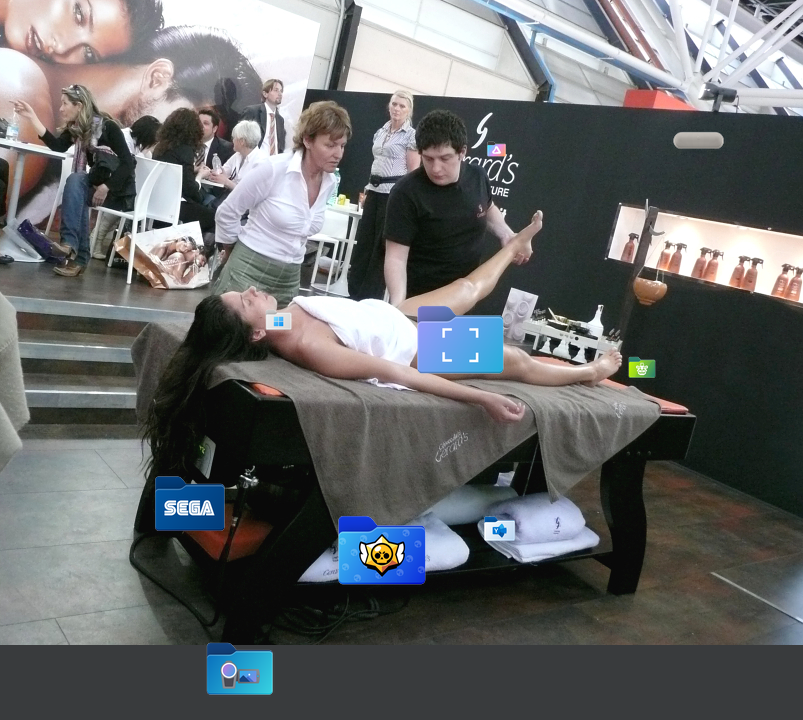 The width and height of the screenshot is (803, 720). Describe the element at coordinates (189, 505) in the screenshot. I see `open folder containing sega games or files` at that location.